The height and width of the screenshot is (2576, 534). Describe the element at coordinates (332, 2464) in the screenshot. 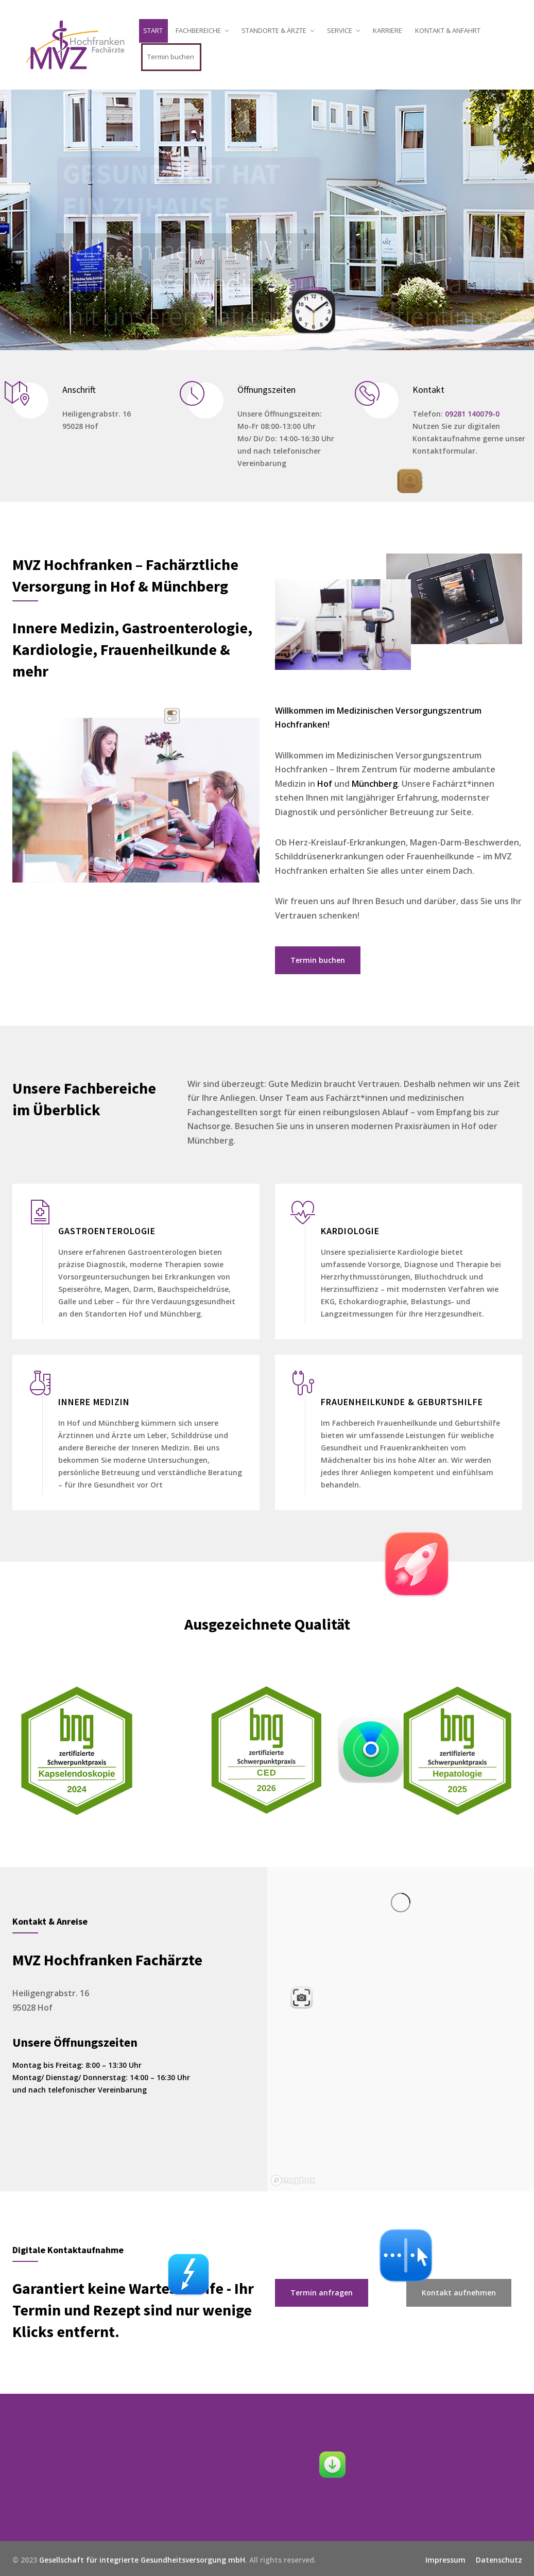

I see `open uget download manager` at that location.